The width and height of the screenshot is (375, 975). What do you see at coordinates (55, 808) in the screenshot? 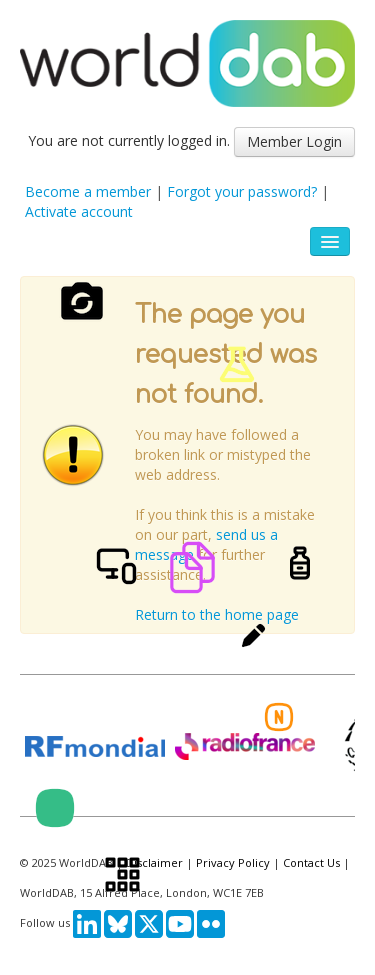
I see `a filled checkbox or selection indicator` at bounding box center [55, 808].